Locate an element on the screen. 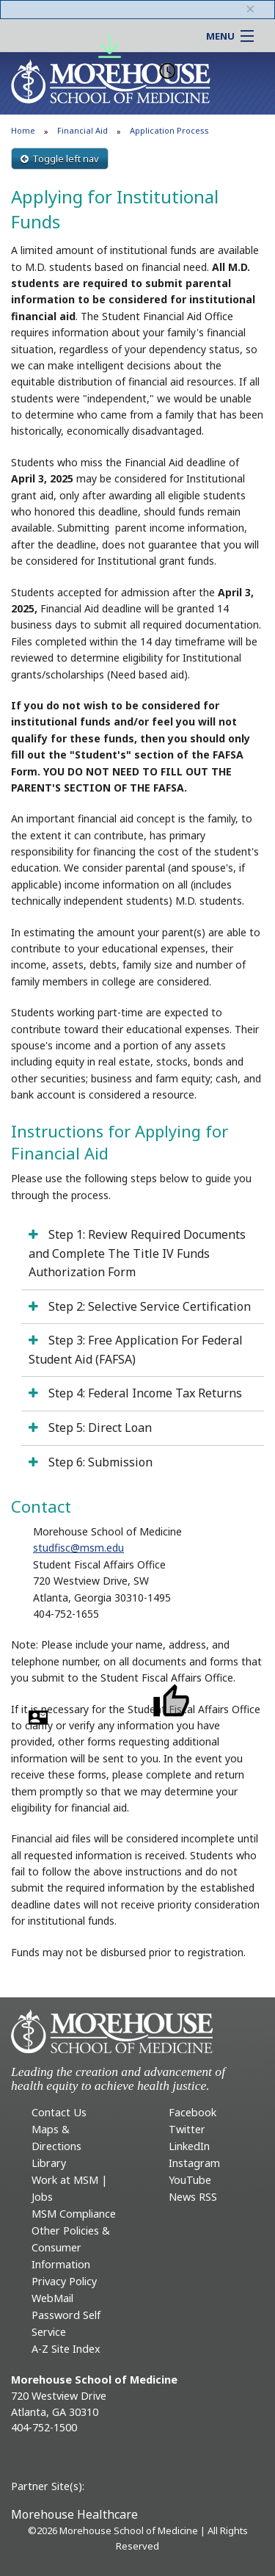  download a file is located at coordinates (109, 46).